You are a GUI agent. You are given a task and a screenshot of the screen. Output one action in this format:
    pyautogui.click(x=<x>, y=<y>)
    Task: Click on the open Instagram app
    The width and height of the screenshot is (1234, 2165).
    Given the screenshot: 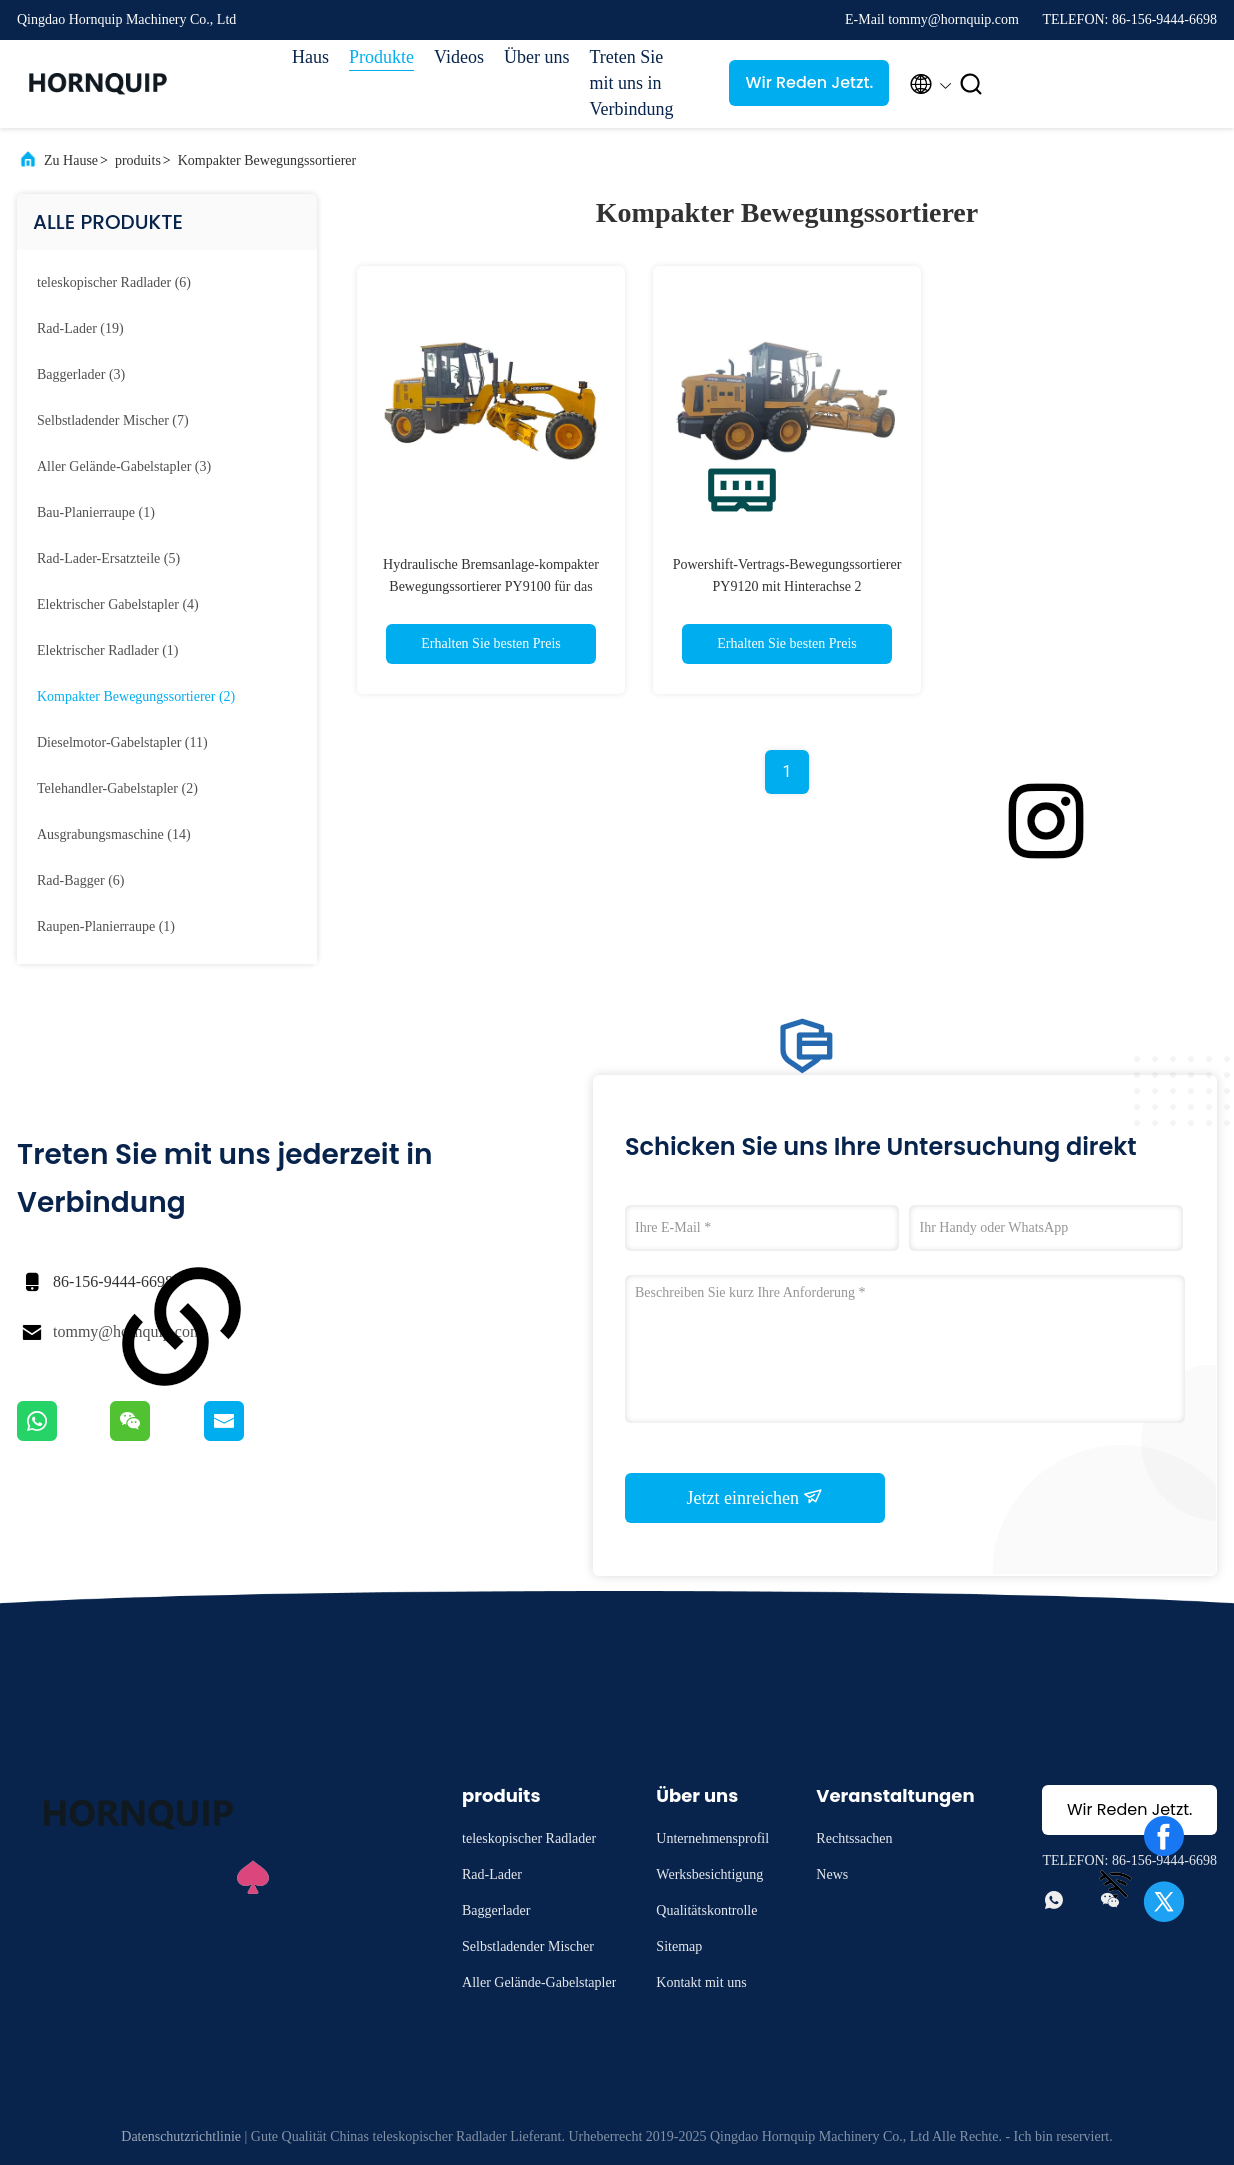 What is the action you would take?
    pyautogui.click(x=1046, y=821)
    